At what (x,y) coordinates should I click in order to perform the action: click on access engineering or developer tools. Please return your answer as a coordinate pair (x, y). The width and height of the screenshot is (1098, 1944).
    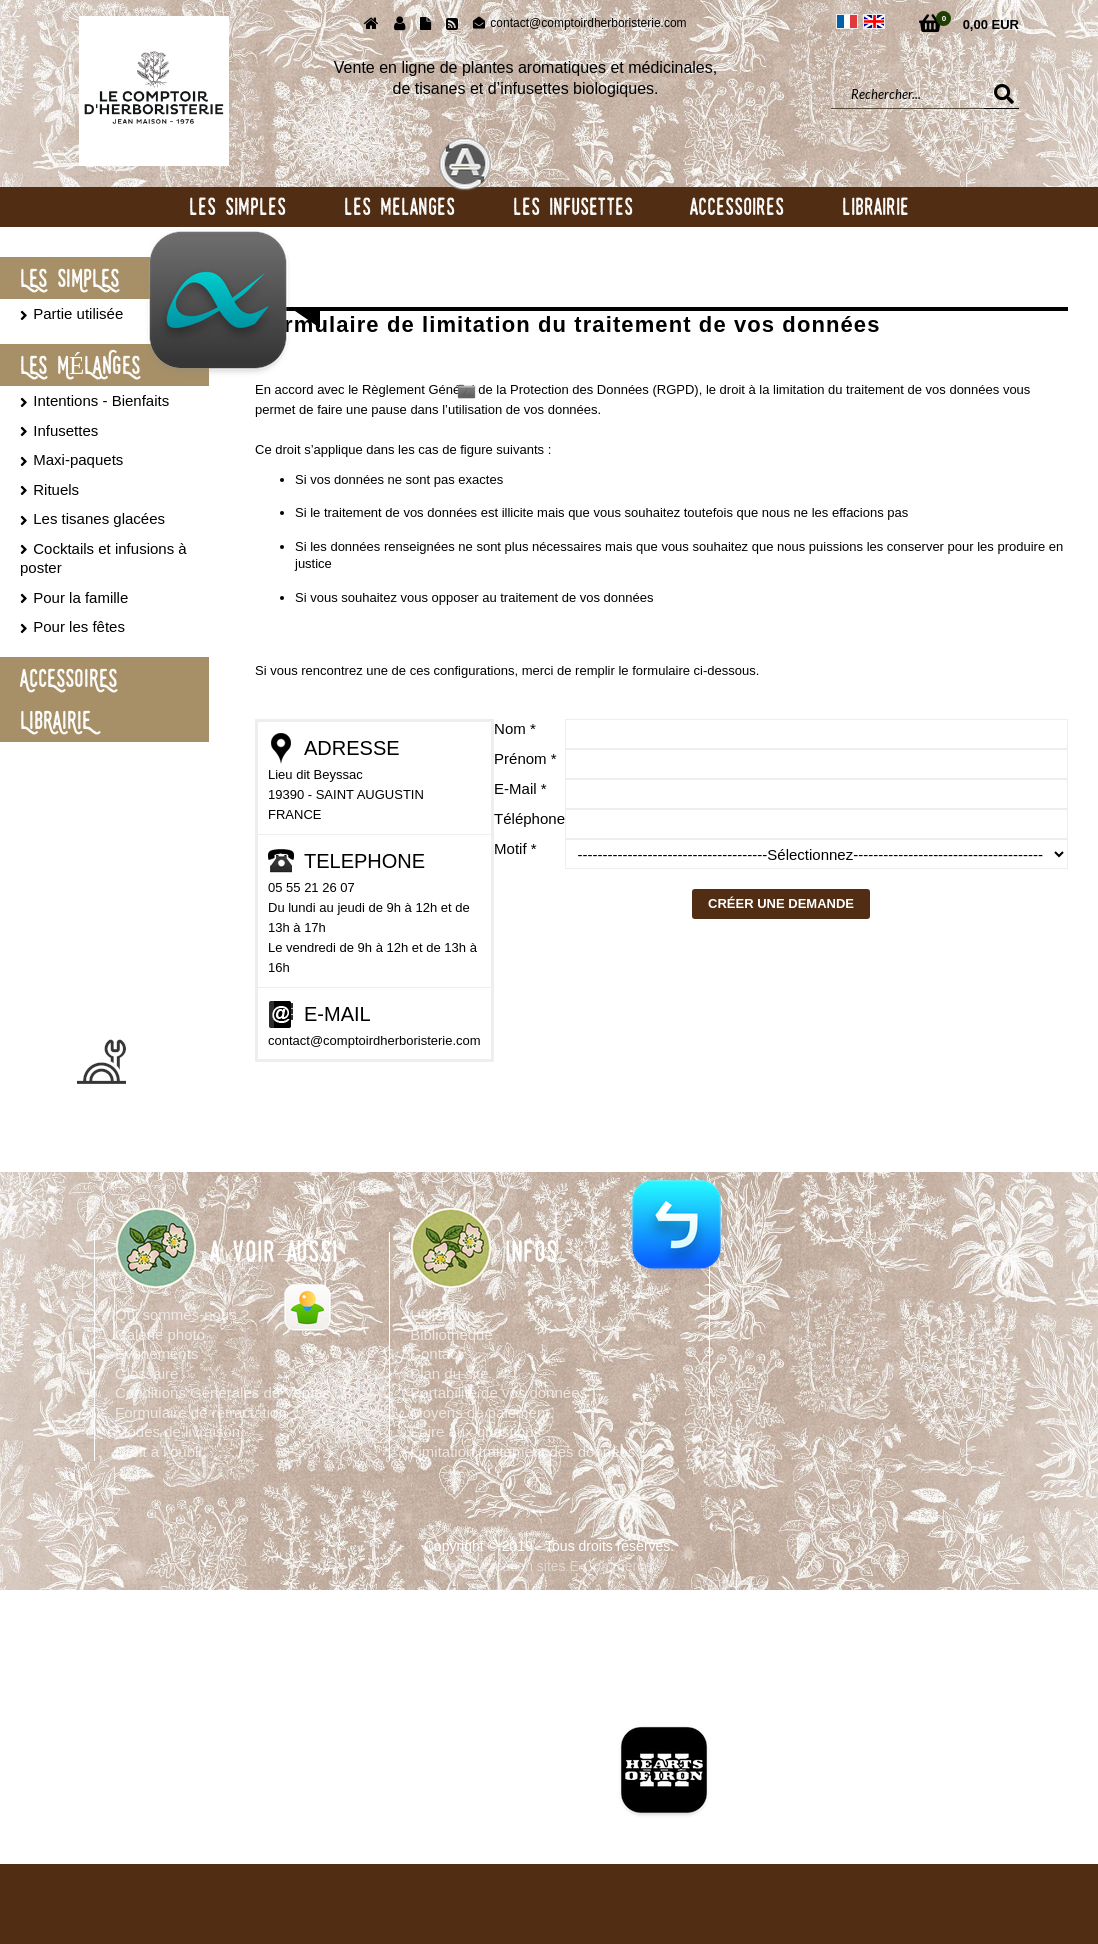
    Looking at the image, I should click on (101, 1062).